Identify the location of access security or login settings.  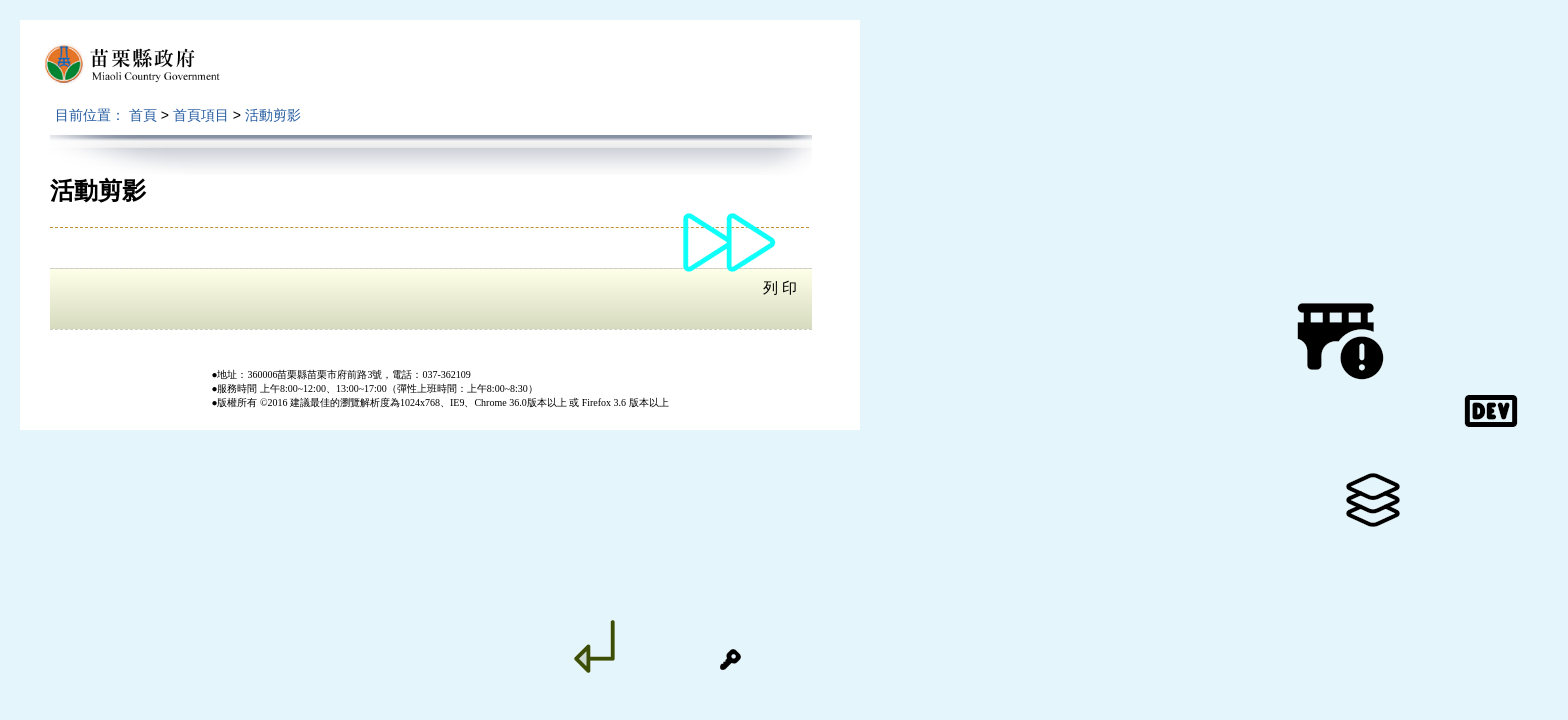
(730, 659).